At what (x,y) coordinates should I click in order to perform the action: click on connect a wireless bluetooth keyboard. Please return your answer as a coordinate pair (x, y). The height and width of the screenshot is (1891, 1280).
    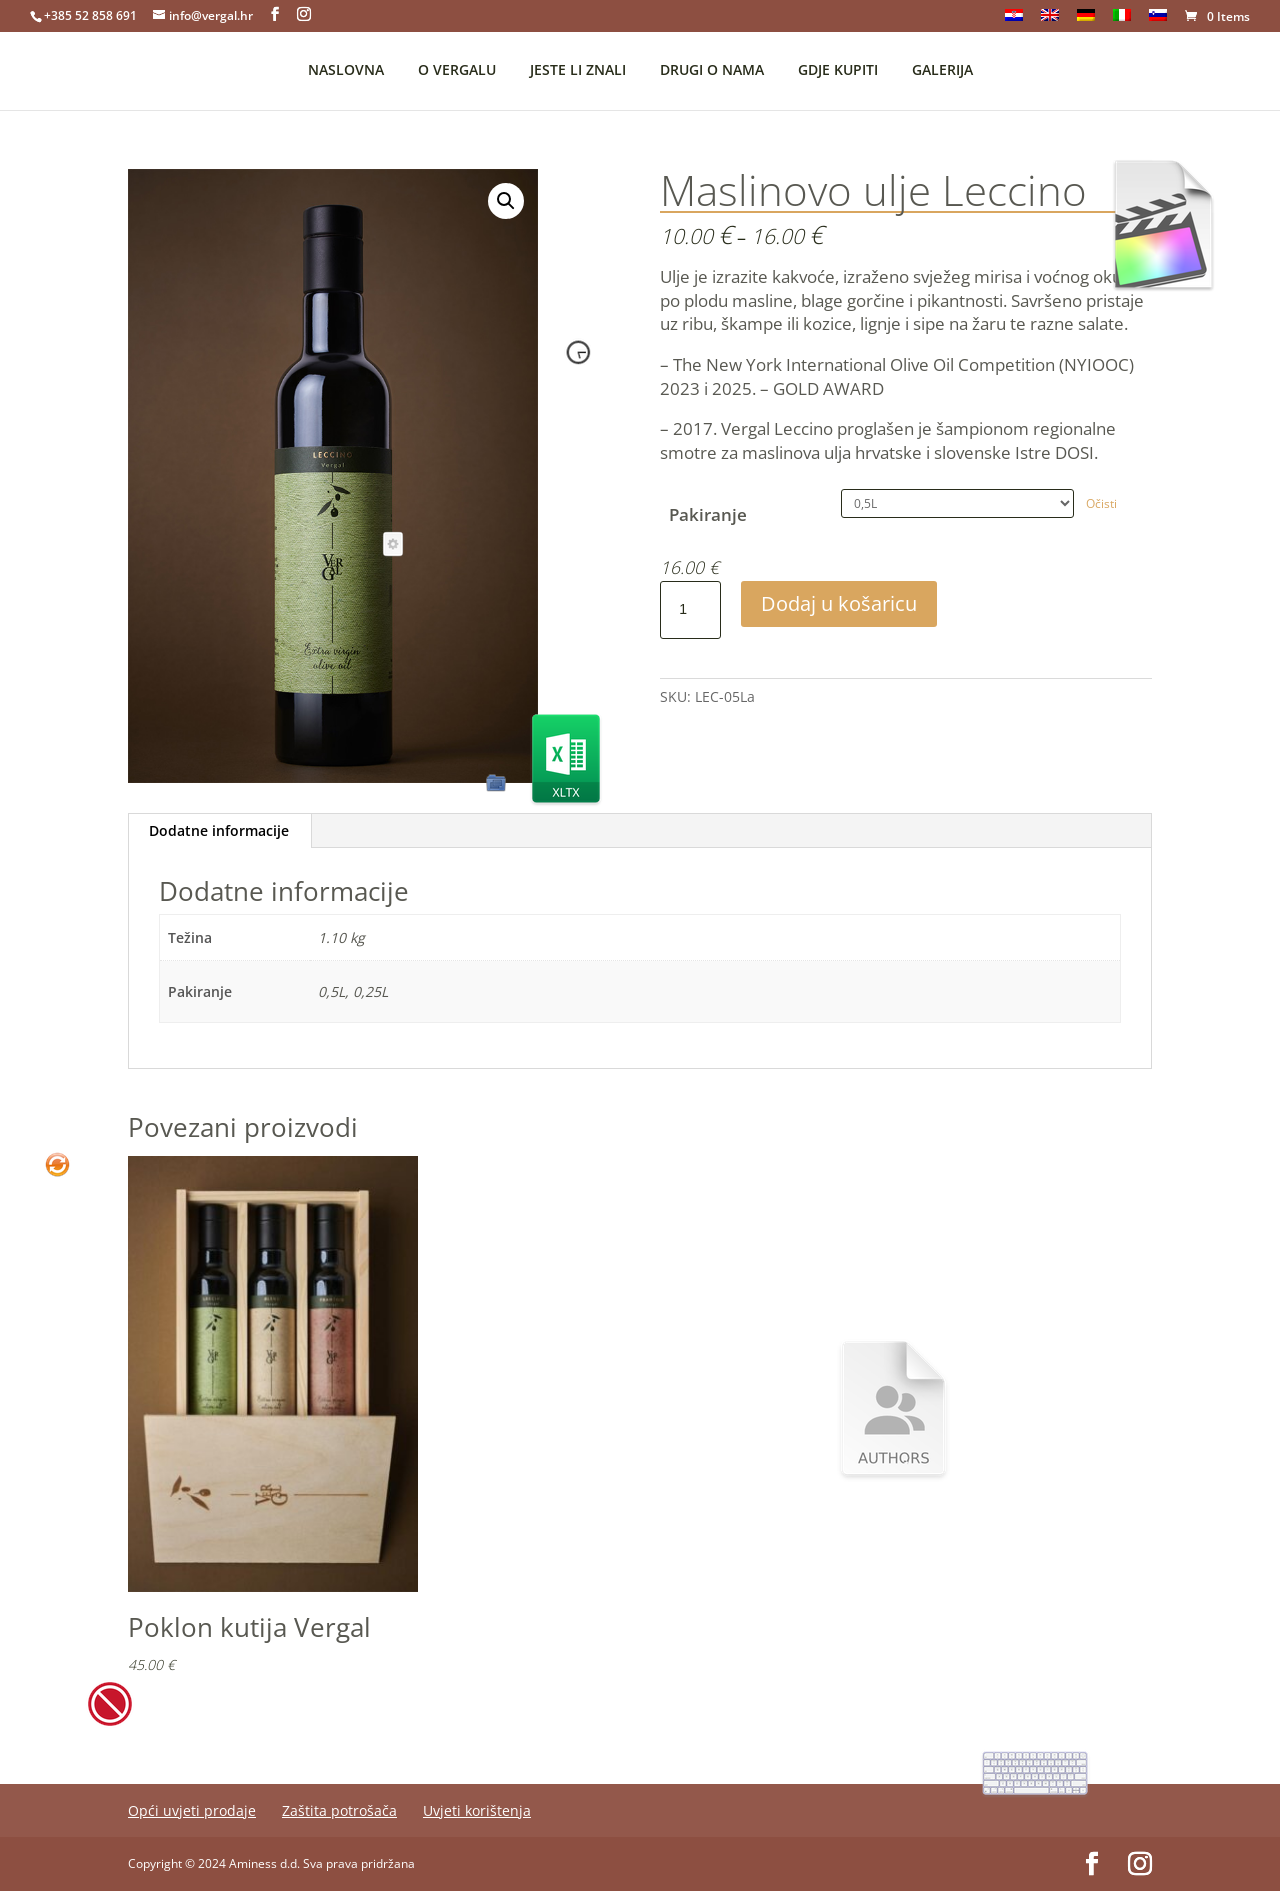
    Looking at the image, I should click on (1035, 1773).